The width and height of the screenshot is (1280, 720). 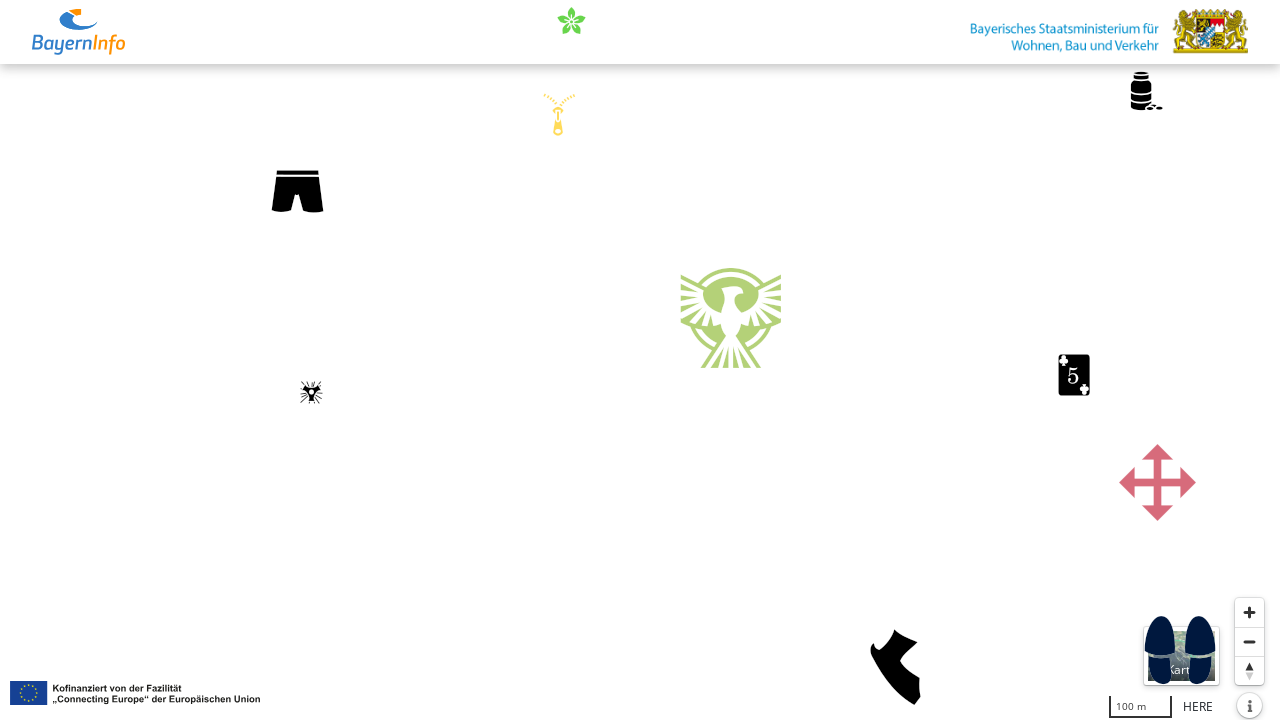 I want to click on view rare or legendary item details, so click(x=311, y=392).